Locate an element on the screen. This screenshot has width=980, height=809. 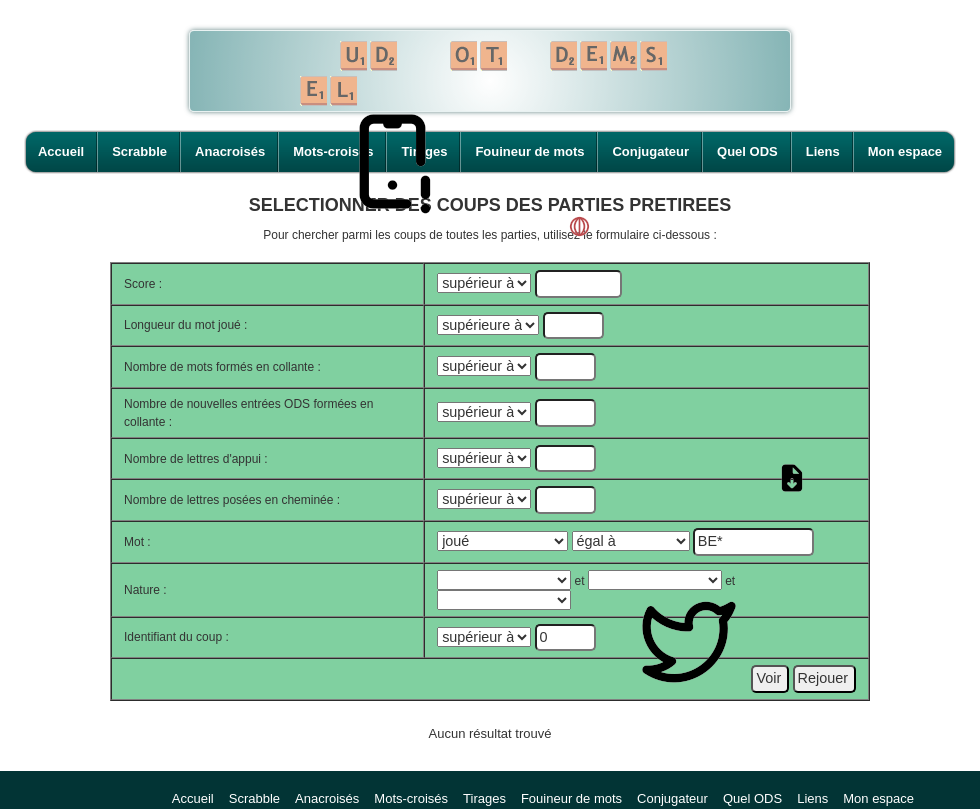
download file is located at coordinates (792, 478).